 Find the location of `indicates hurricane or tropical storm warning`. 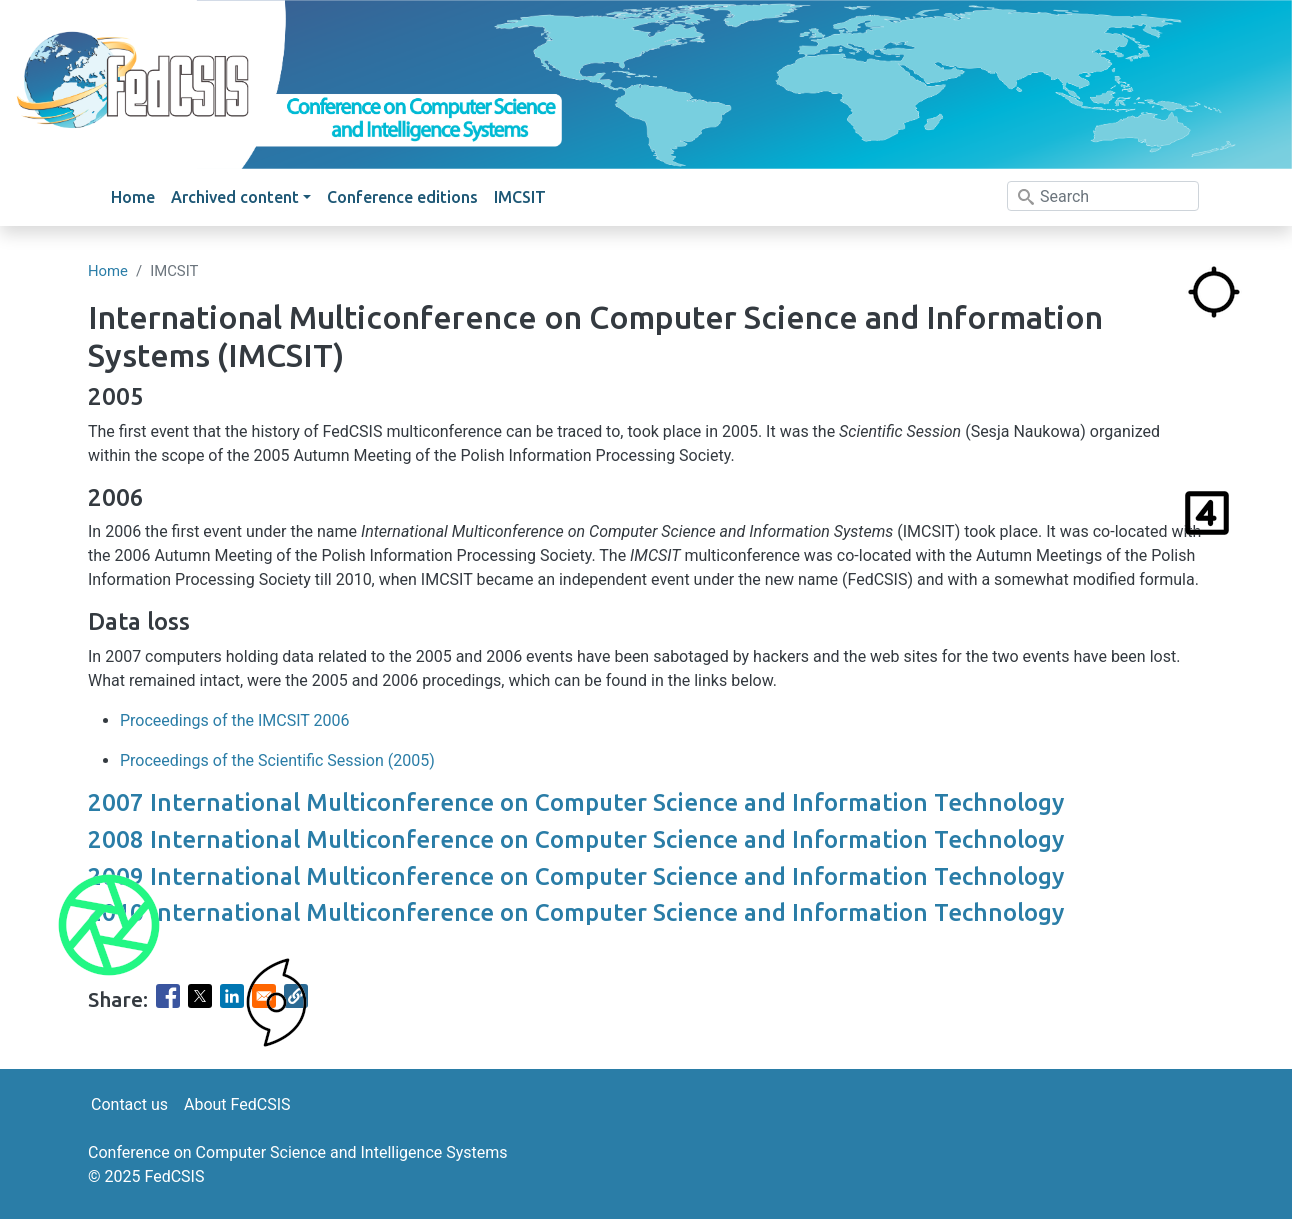

indicates hurricane or tropical storm warning is located at coordinates (276, 1002).